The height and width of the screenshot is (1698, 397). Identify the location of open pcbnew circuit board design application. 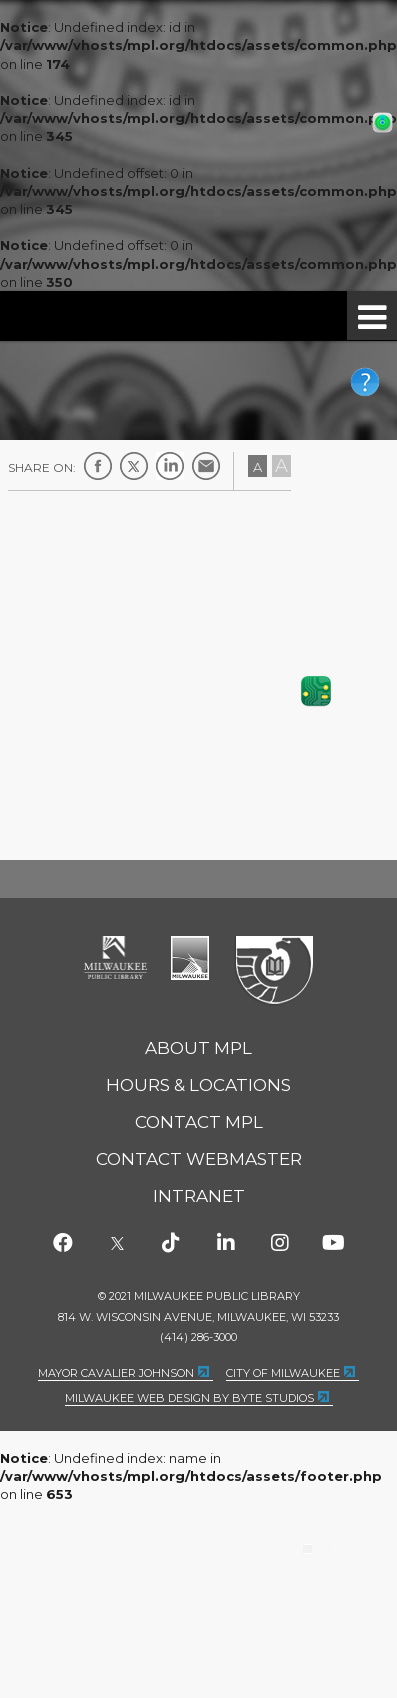
(316, 691).